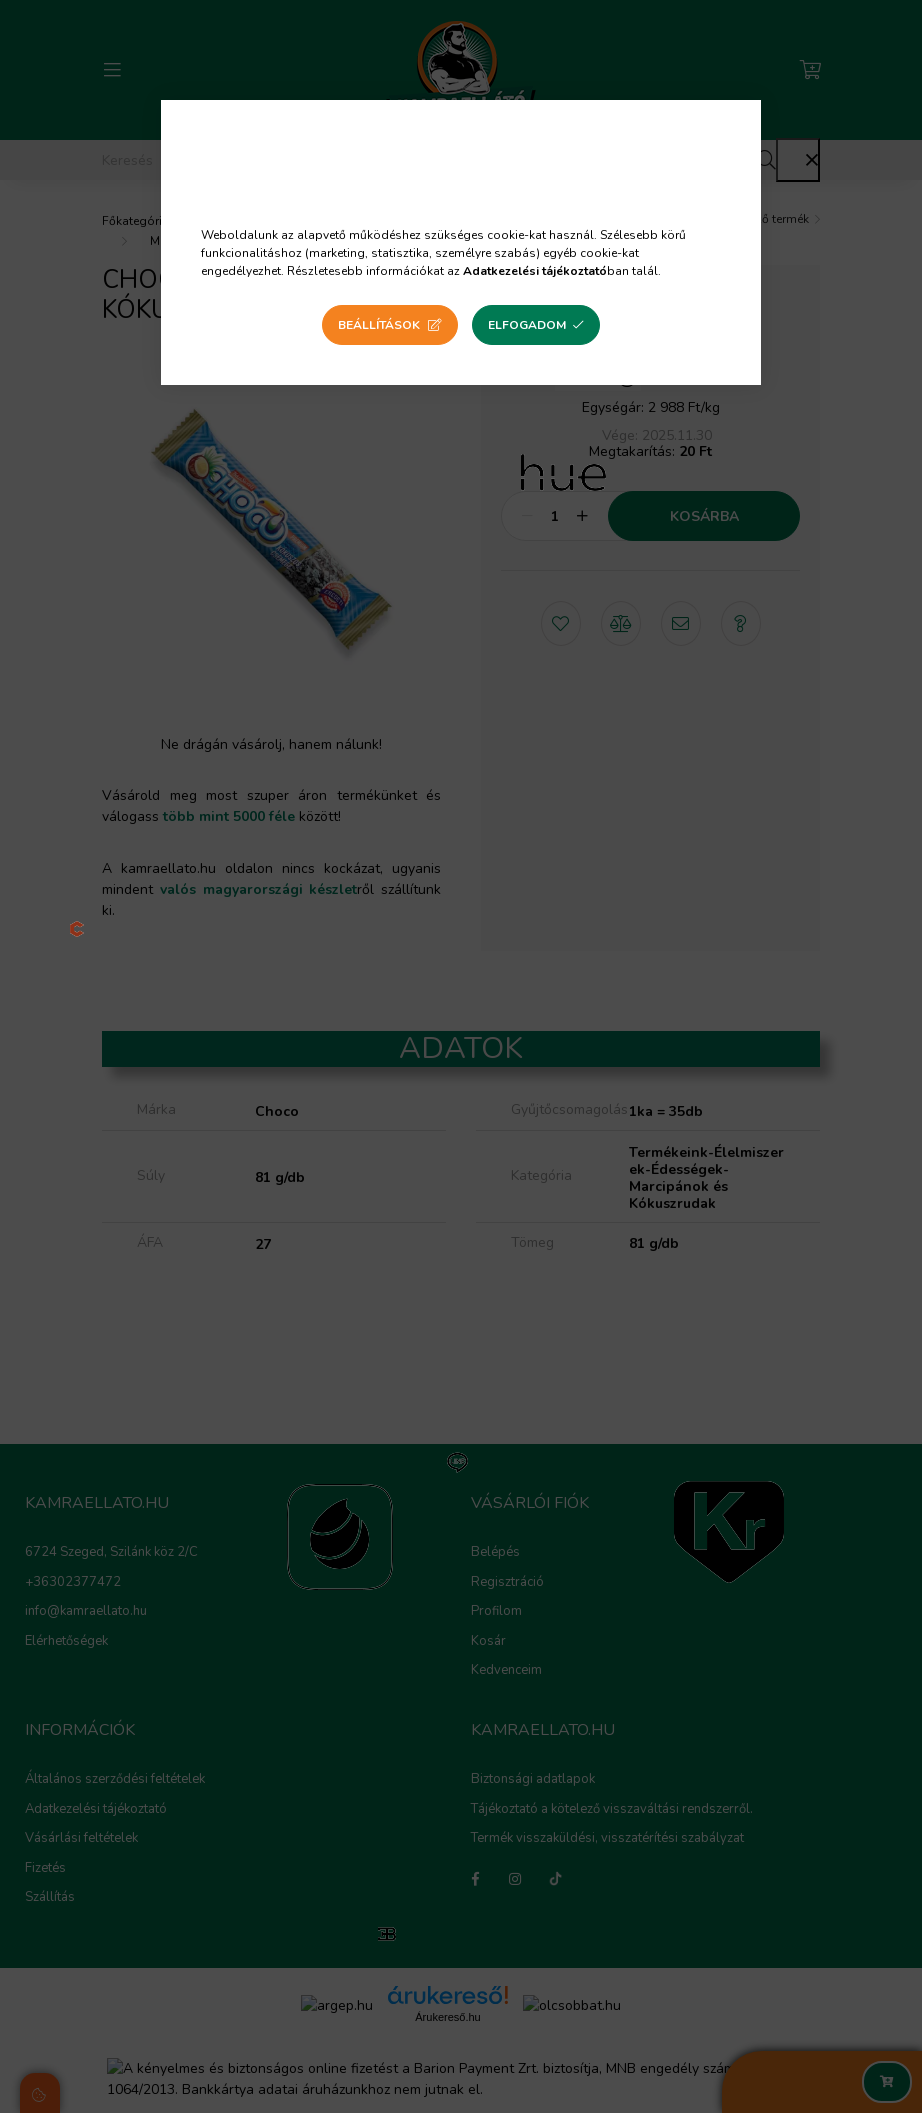 The image size is (922, 2113). I want to click on open the LINE messaging app, so click(457, 1462).